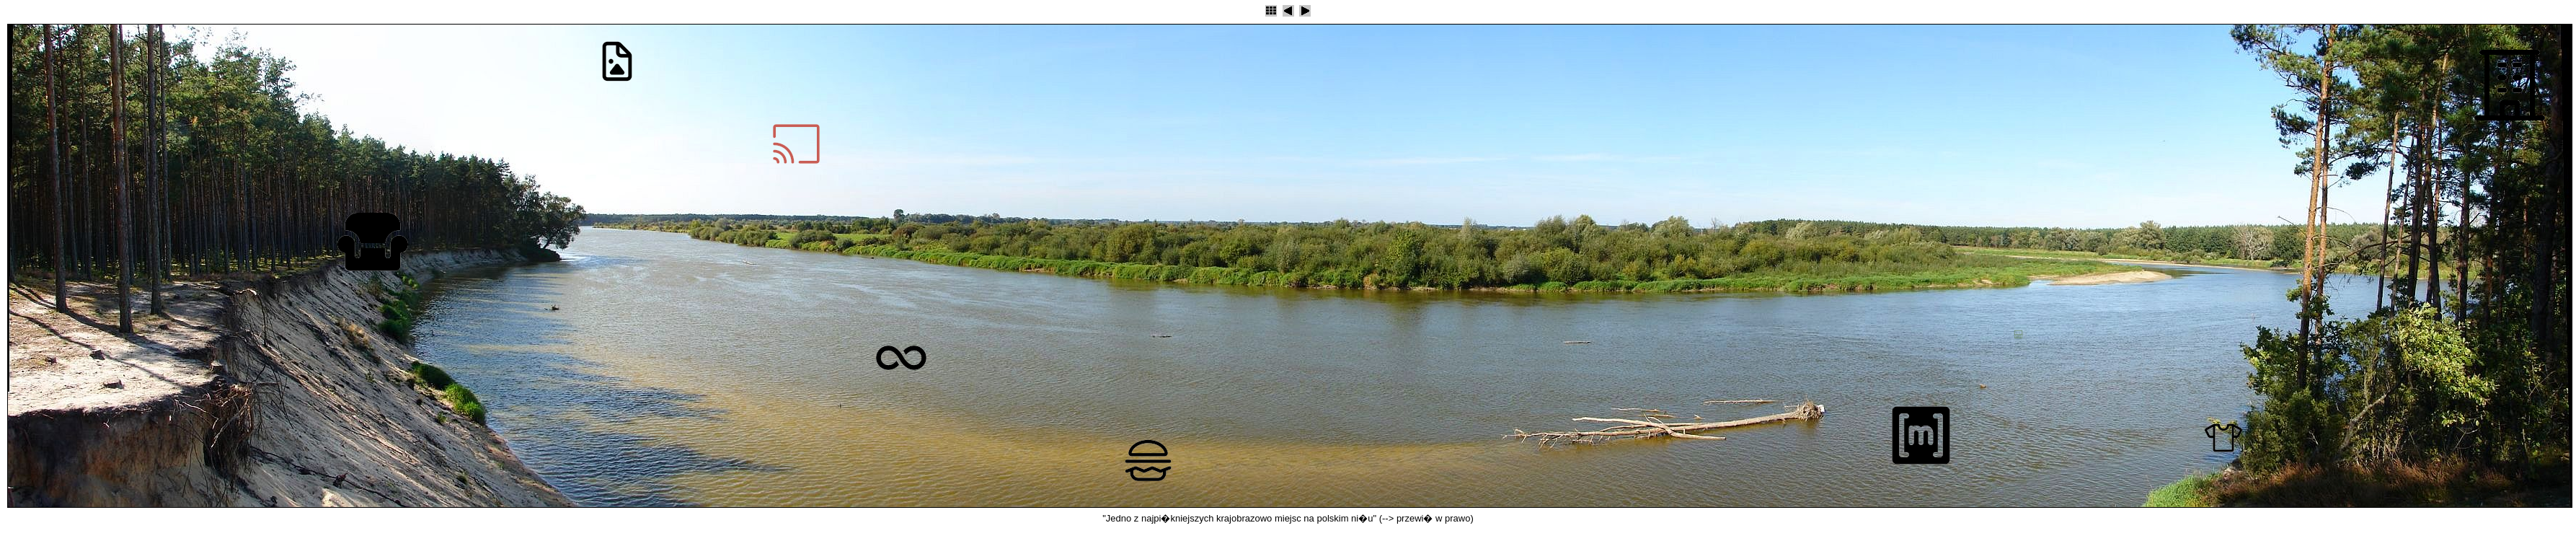 The width and height of the screenshot is (2576, 541). I want to click on browse clothing or apparel items, so click(2223, 438).